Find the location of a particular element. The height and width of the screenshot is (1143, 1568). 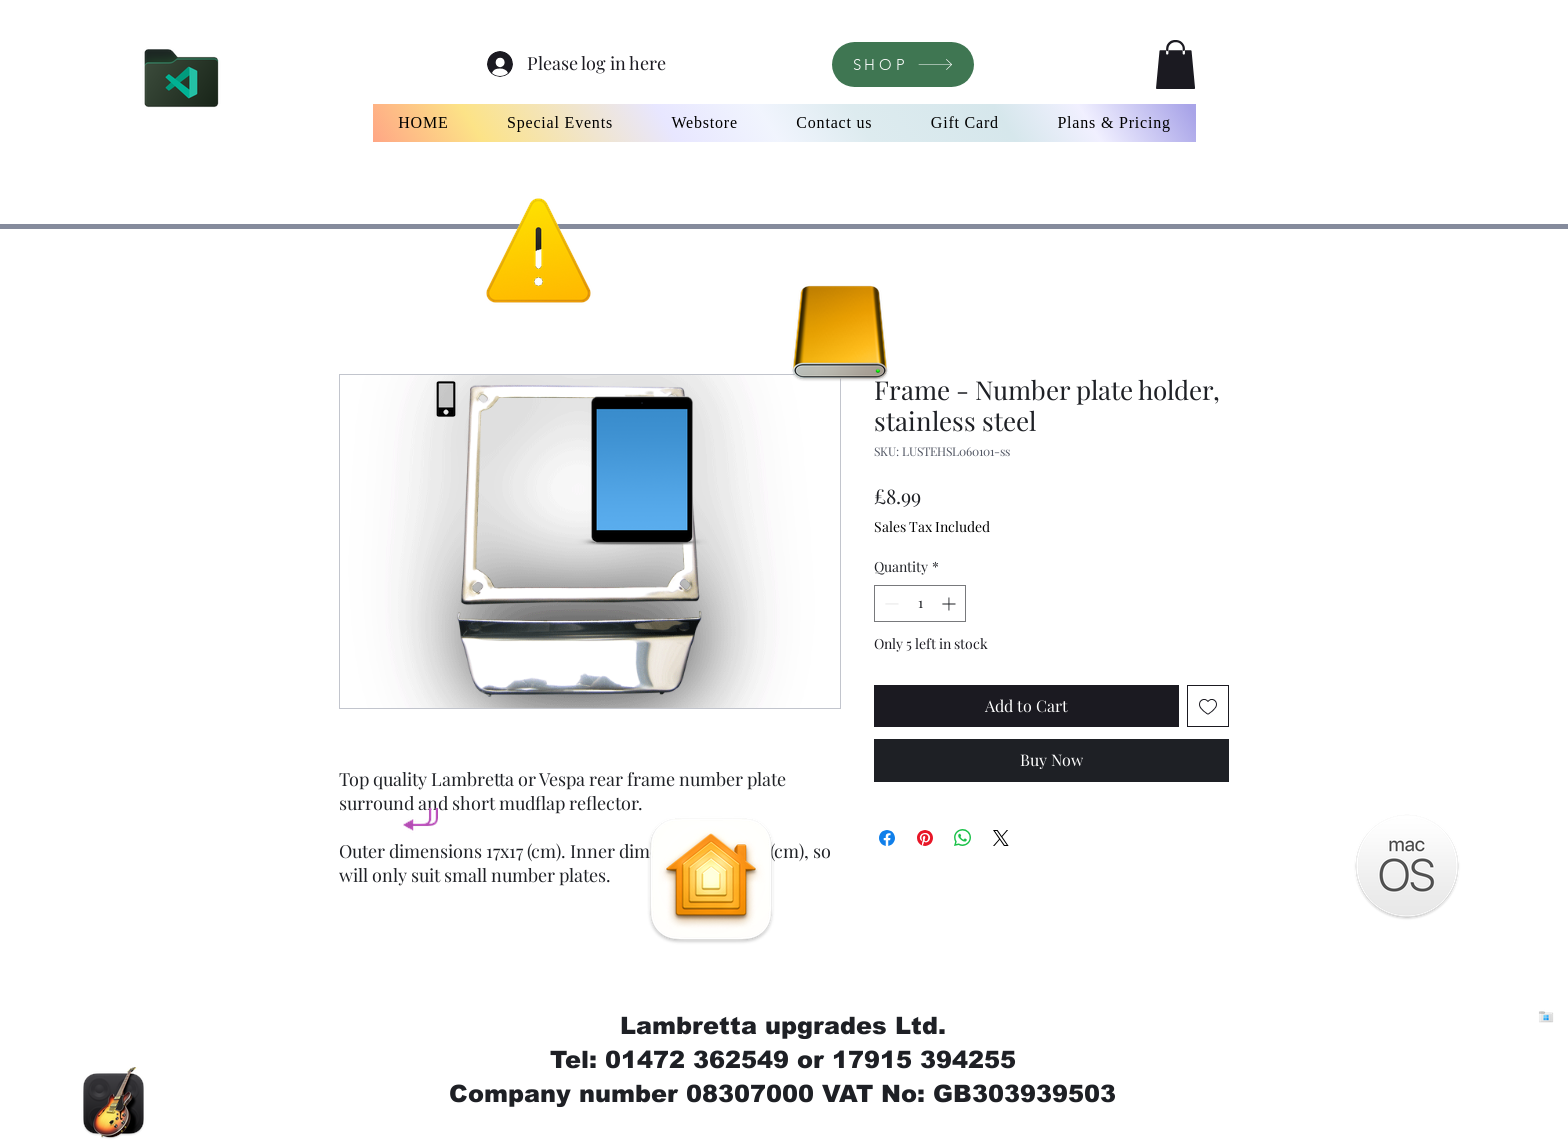

reply to all recipients in an email thread is located at coordinates (420, 817).